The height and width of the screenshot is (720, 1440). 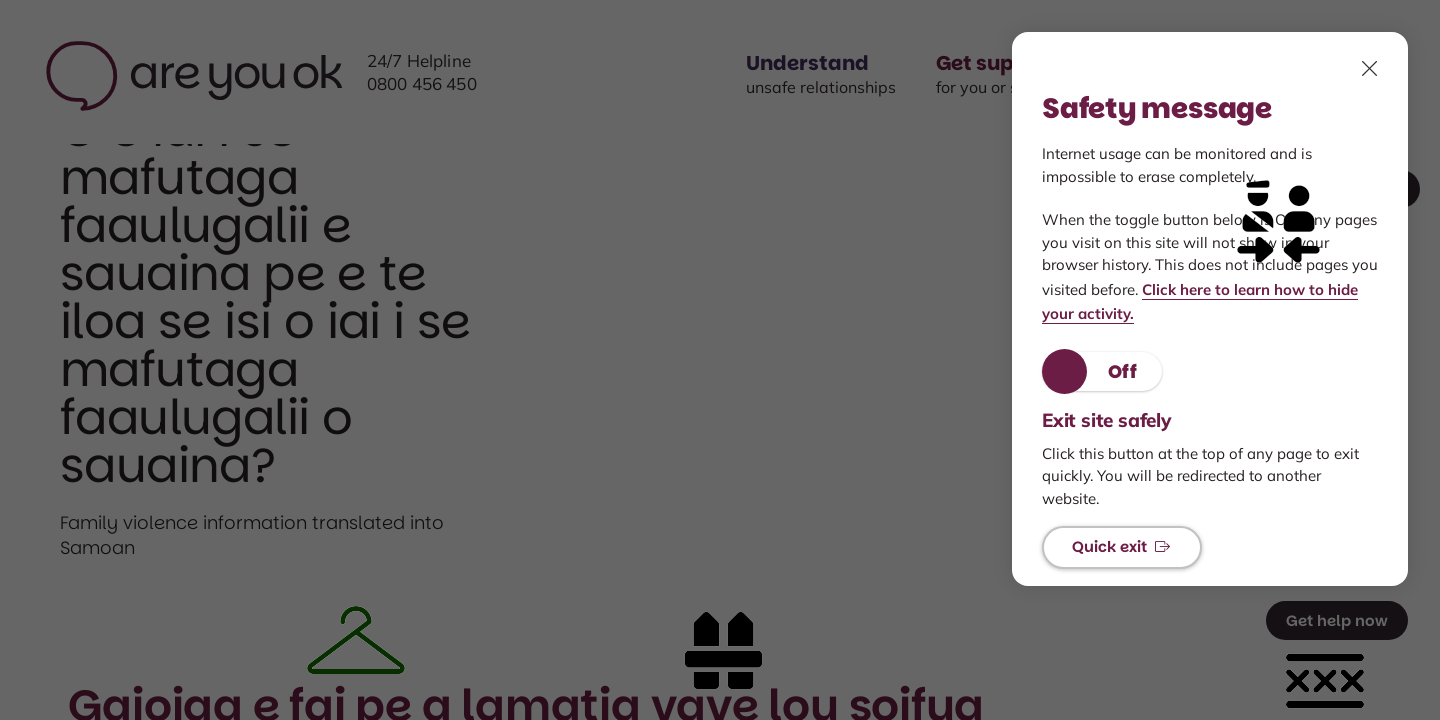 I want to click on delete multiple selected items, so click(x=1325, y=681).